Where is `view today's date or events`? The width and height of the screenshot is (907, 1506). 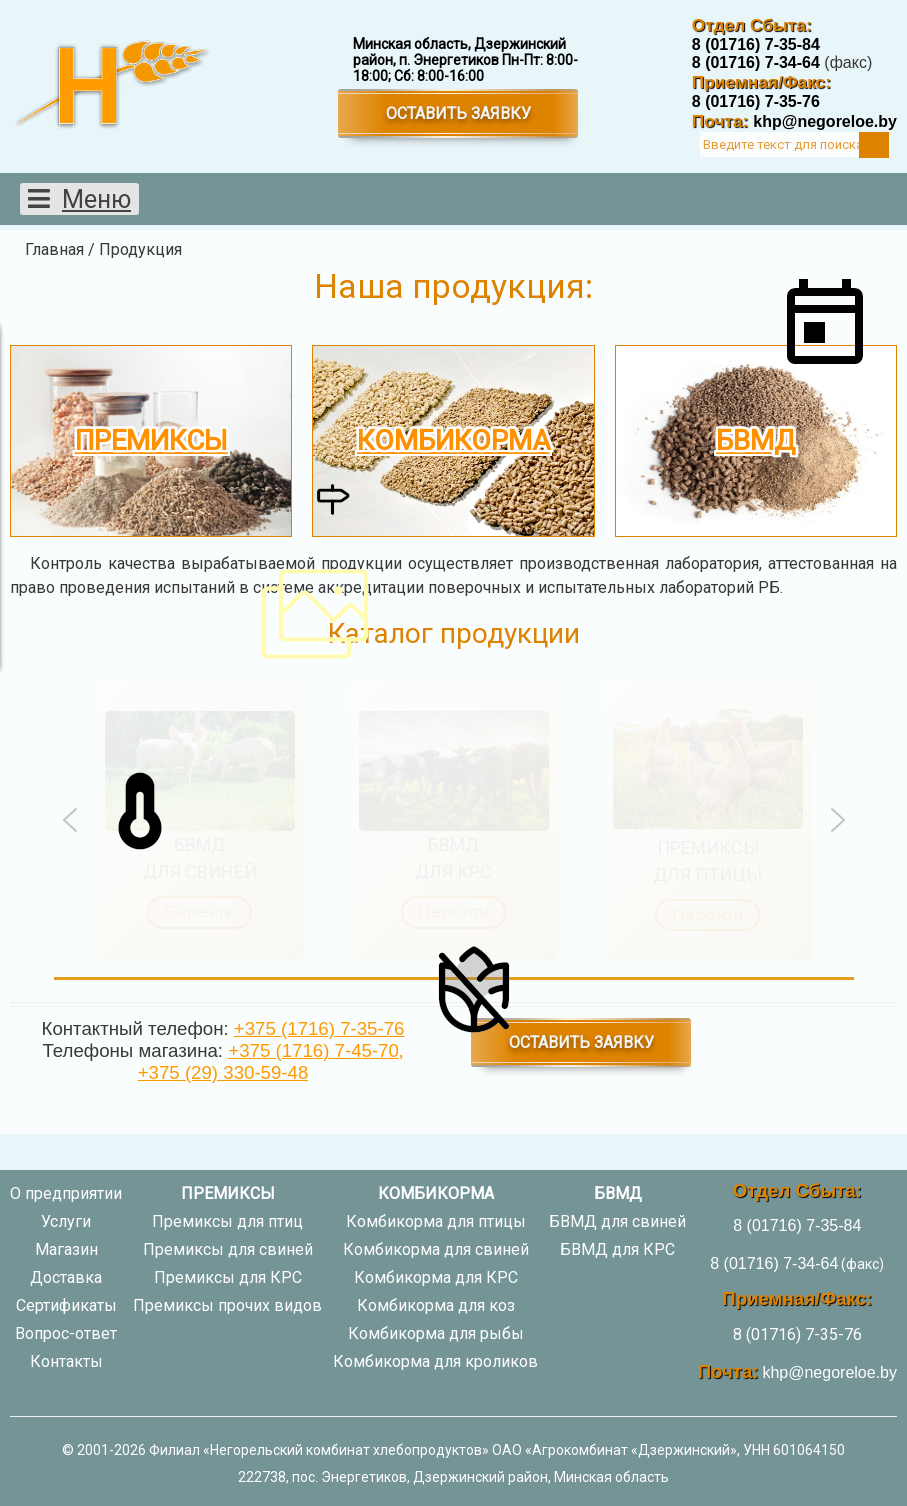 view today's date or events is located at coordinates (825, 326).